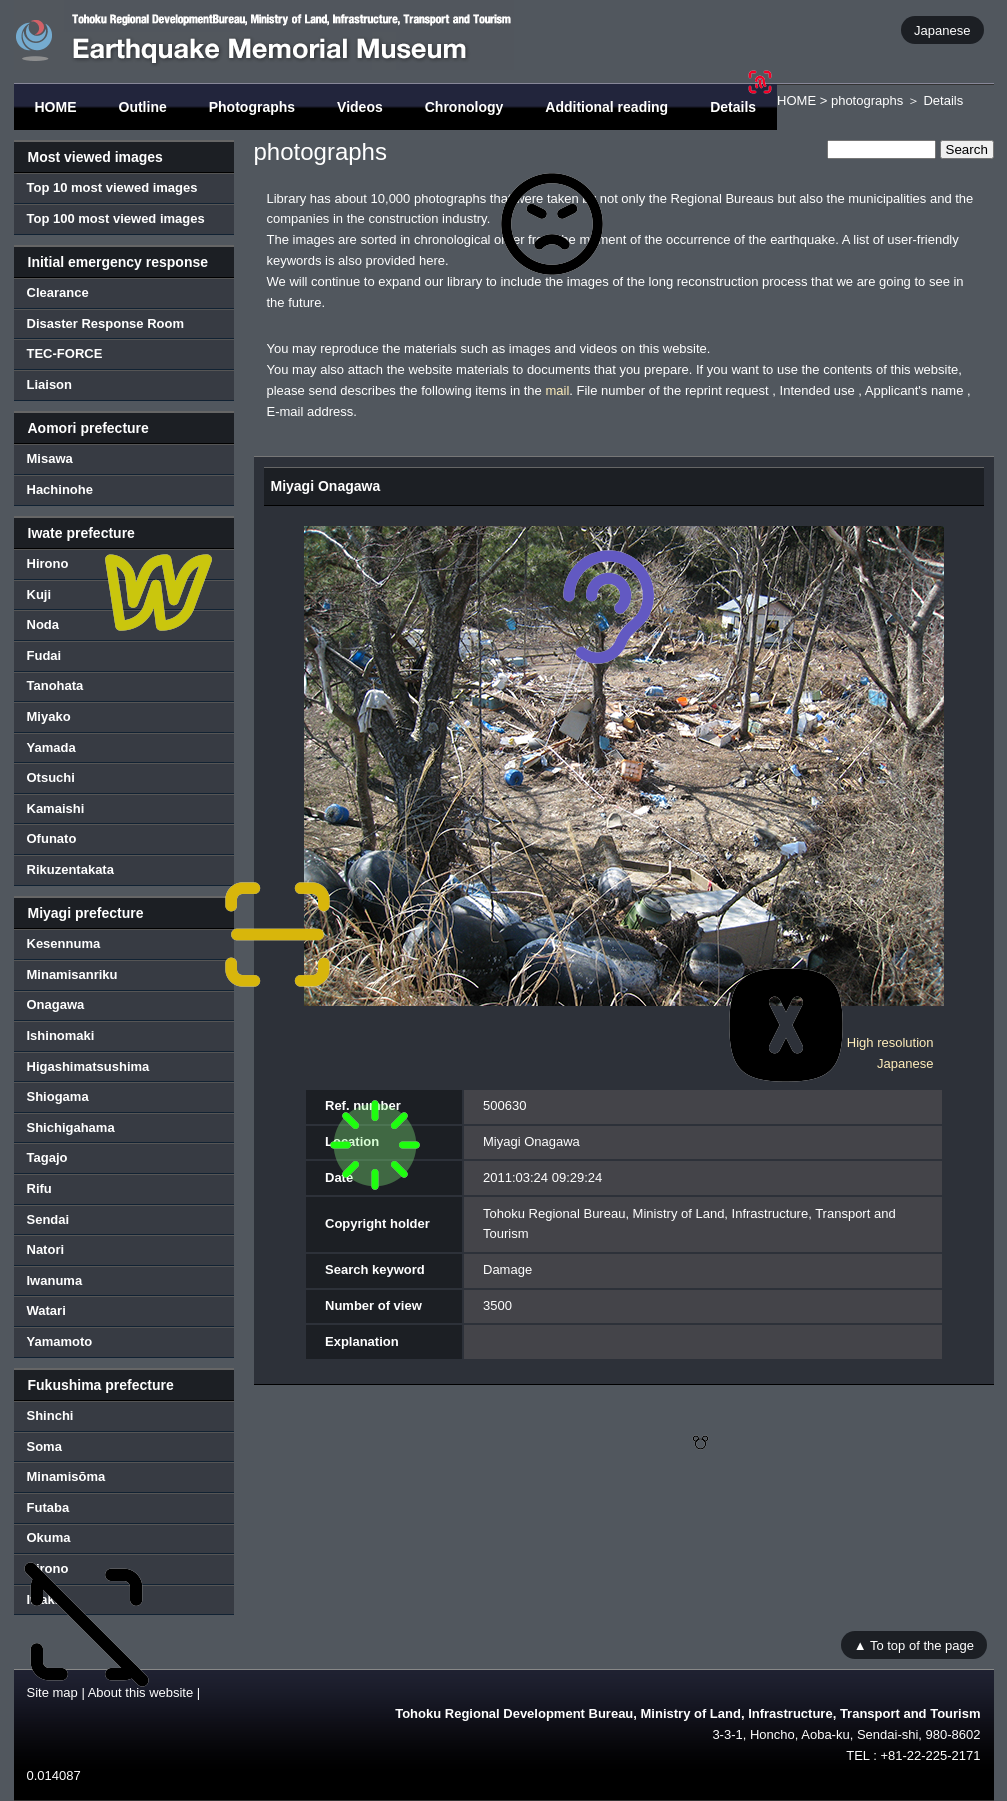  I want to click on access disney-related content or apps, so click(700, 1442).